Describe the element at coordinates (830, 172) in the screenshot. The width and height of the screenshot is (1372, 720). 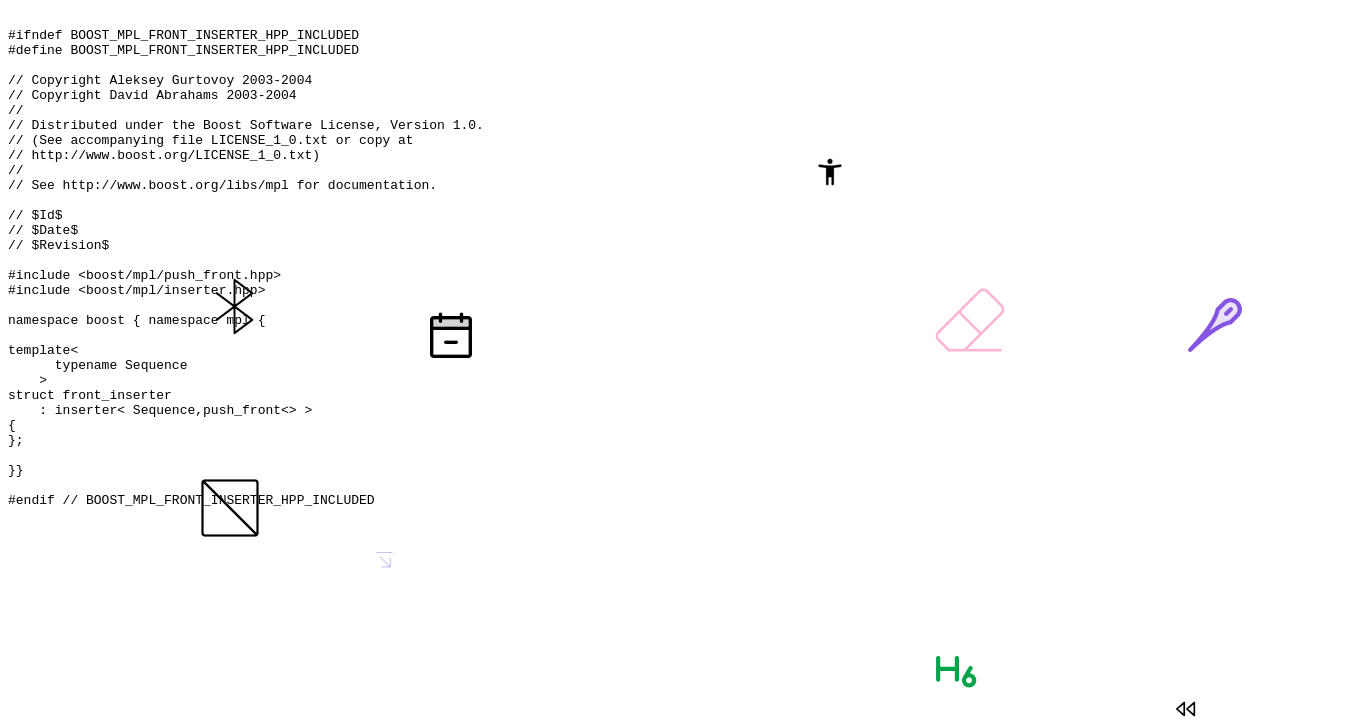
I see `access accessibility settings` at that location.